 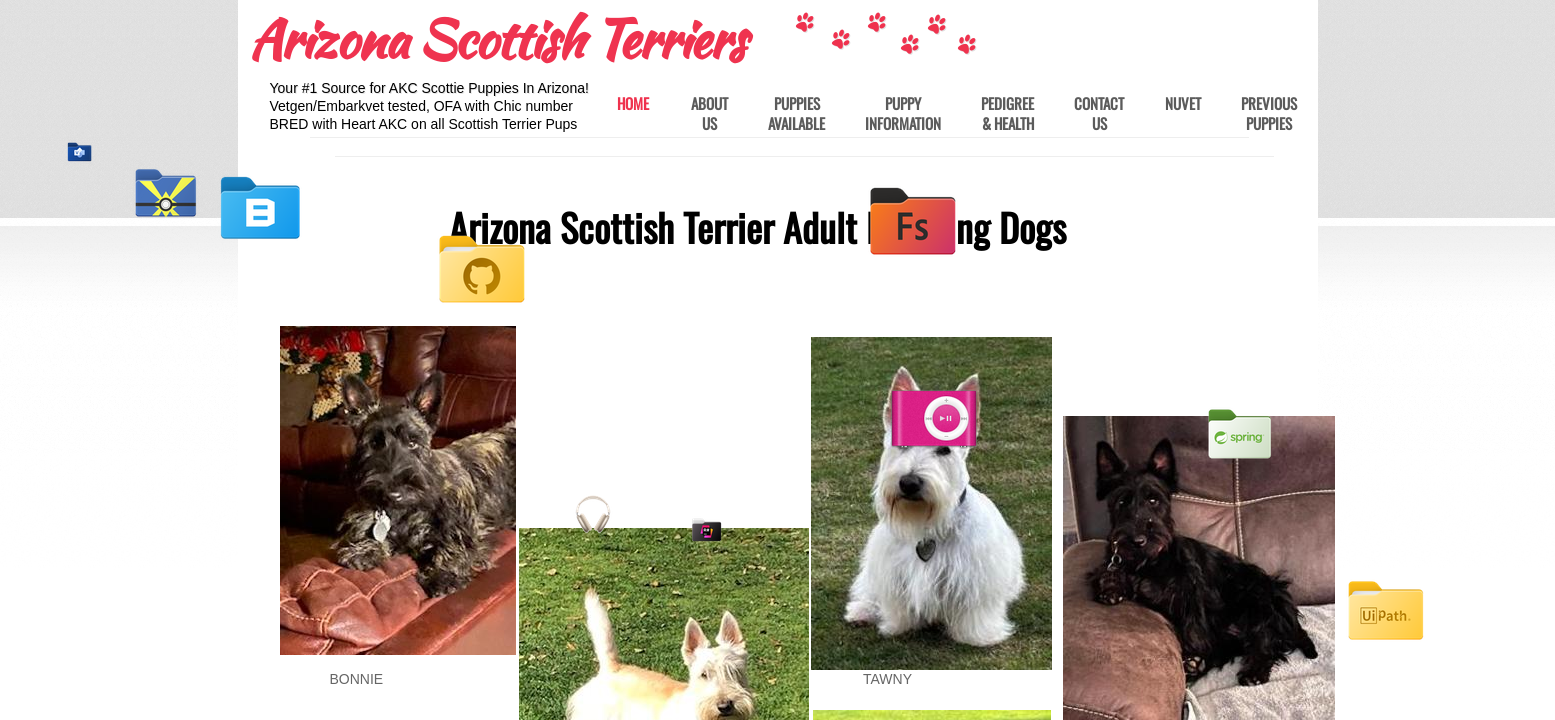 What do you see at coordinates (912, 223) in the screenshot?
I see `open adobe fuse project folder` at bounding box center [912, 223].